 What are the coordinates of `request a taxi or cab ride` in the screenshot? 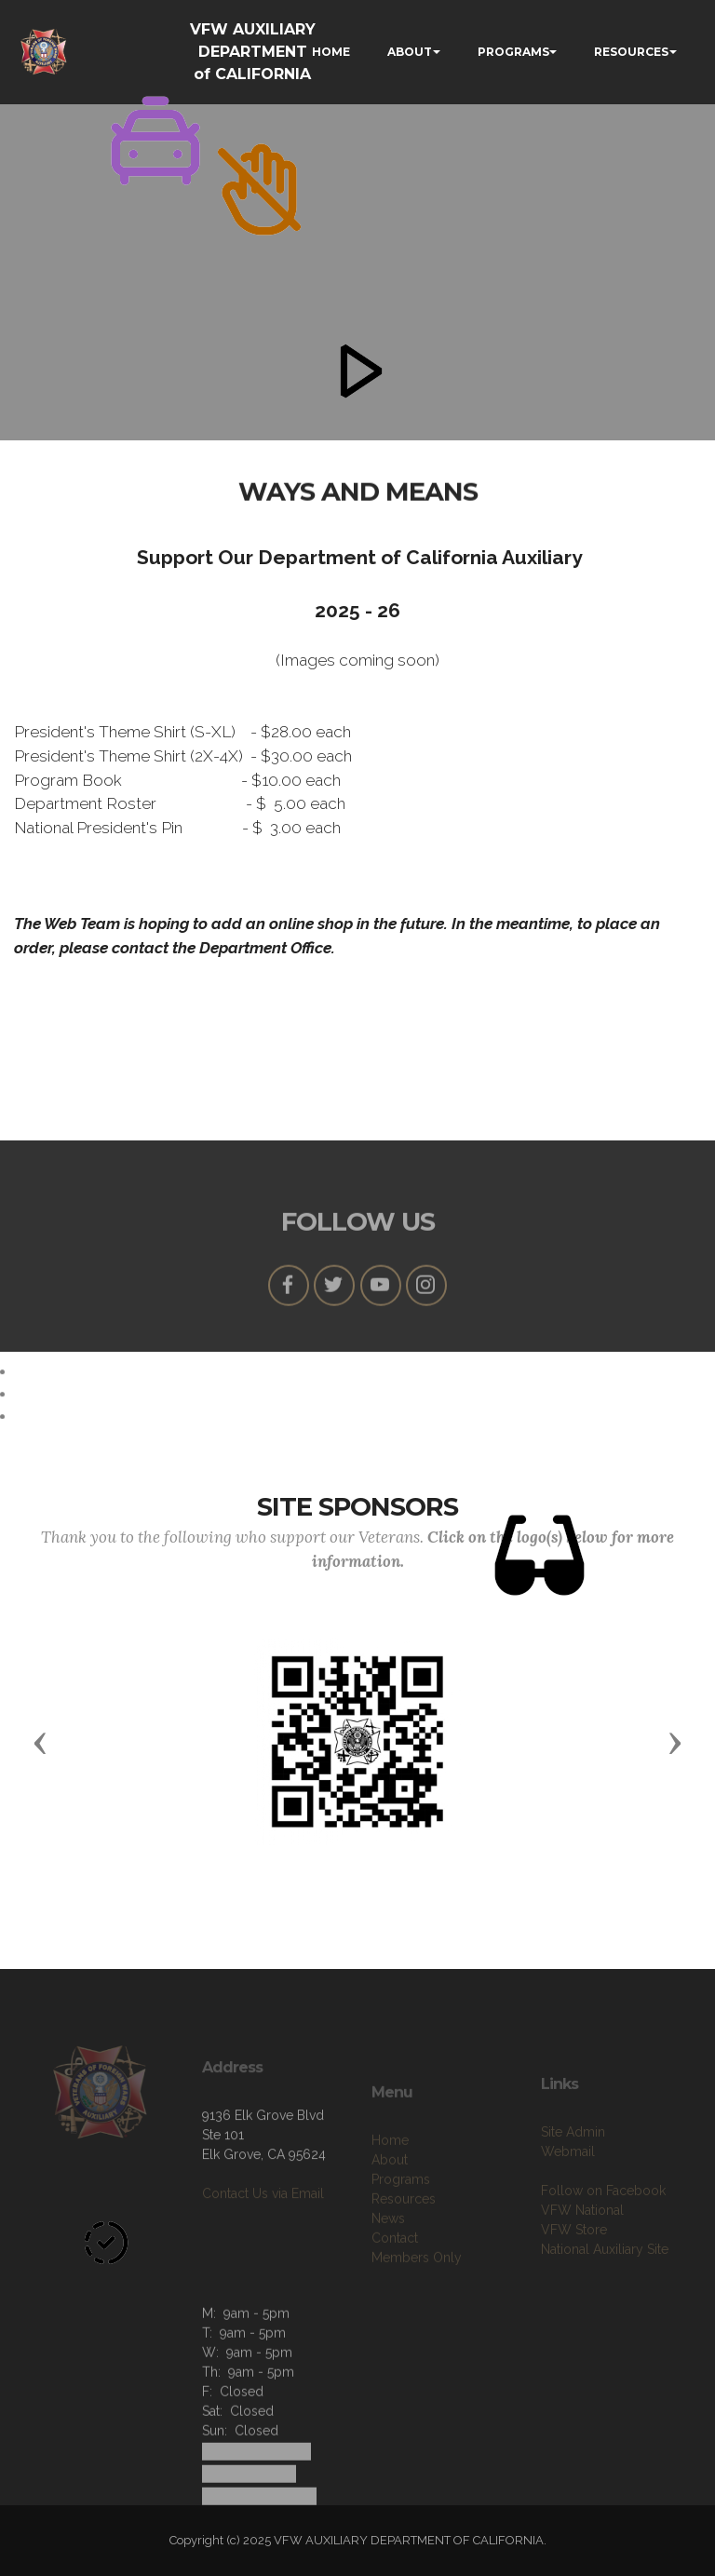 It's located at (155, 145).